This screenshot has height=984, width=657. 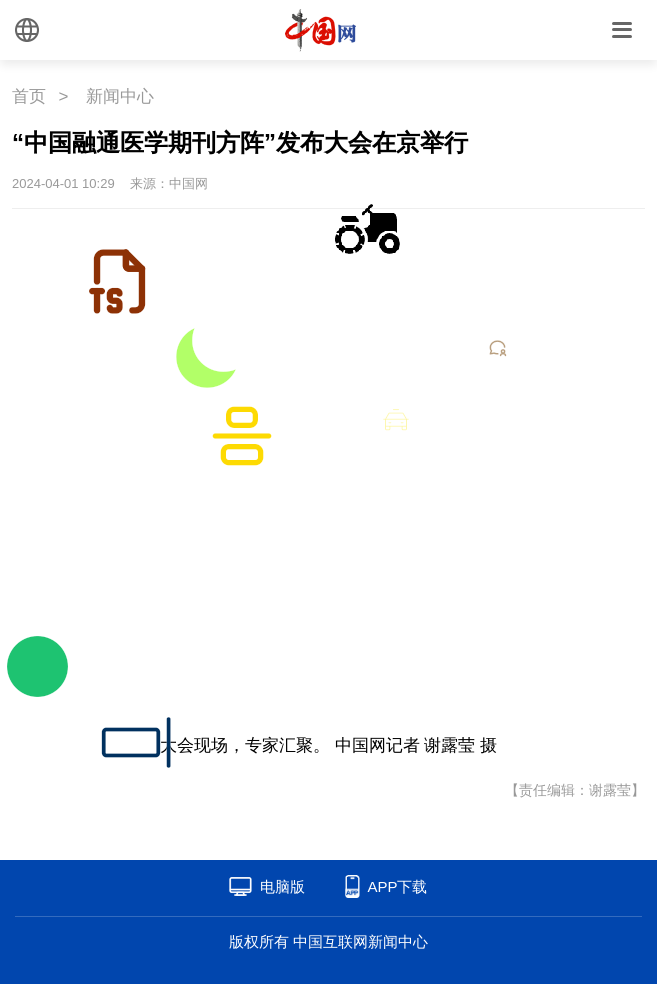 What do you see at coordinates (137, 742) in the screenshot?
I see `align content to the right` at bounding box center [137, 742].